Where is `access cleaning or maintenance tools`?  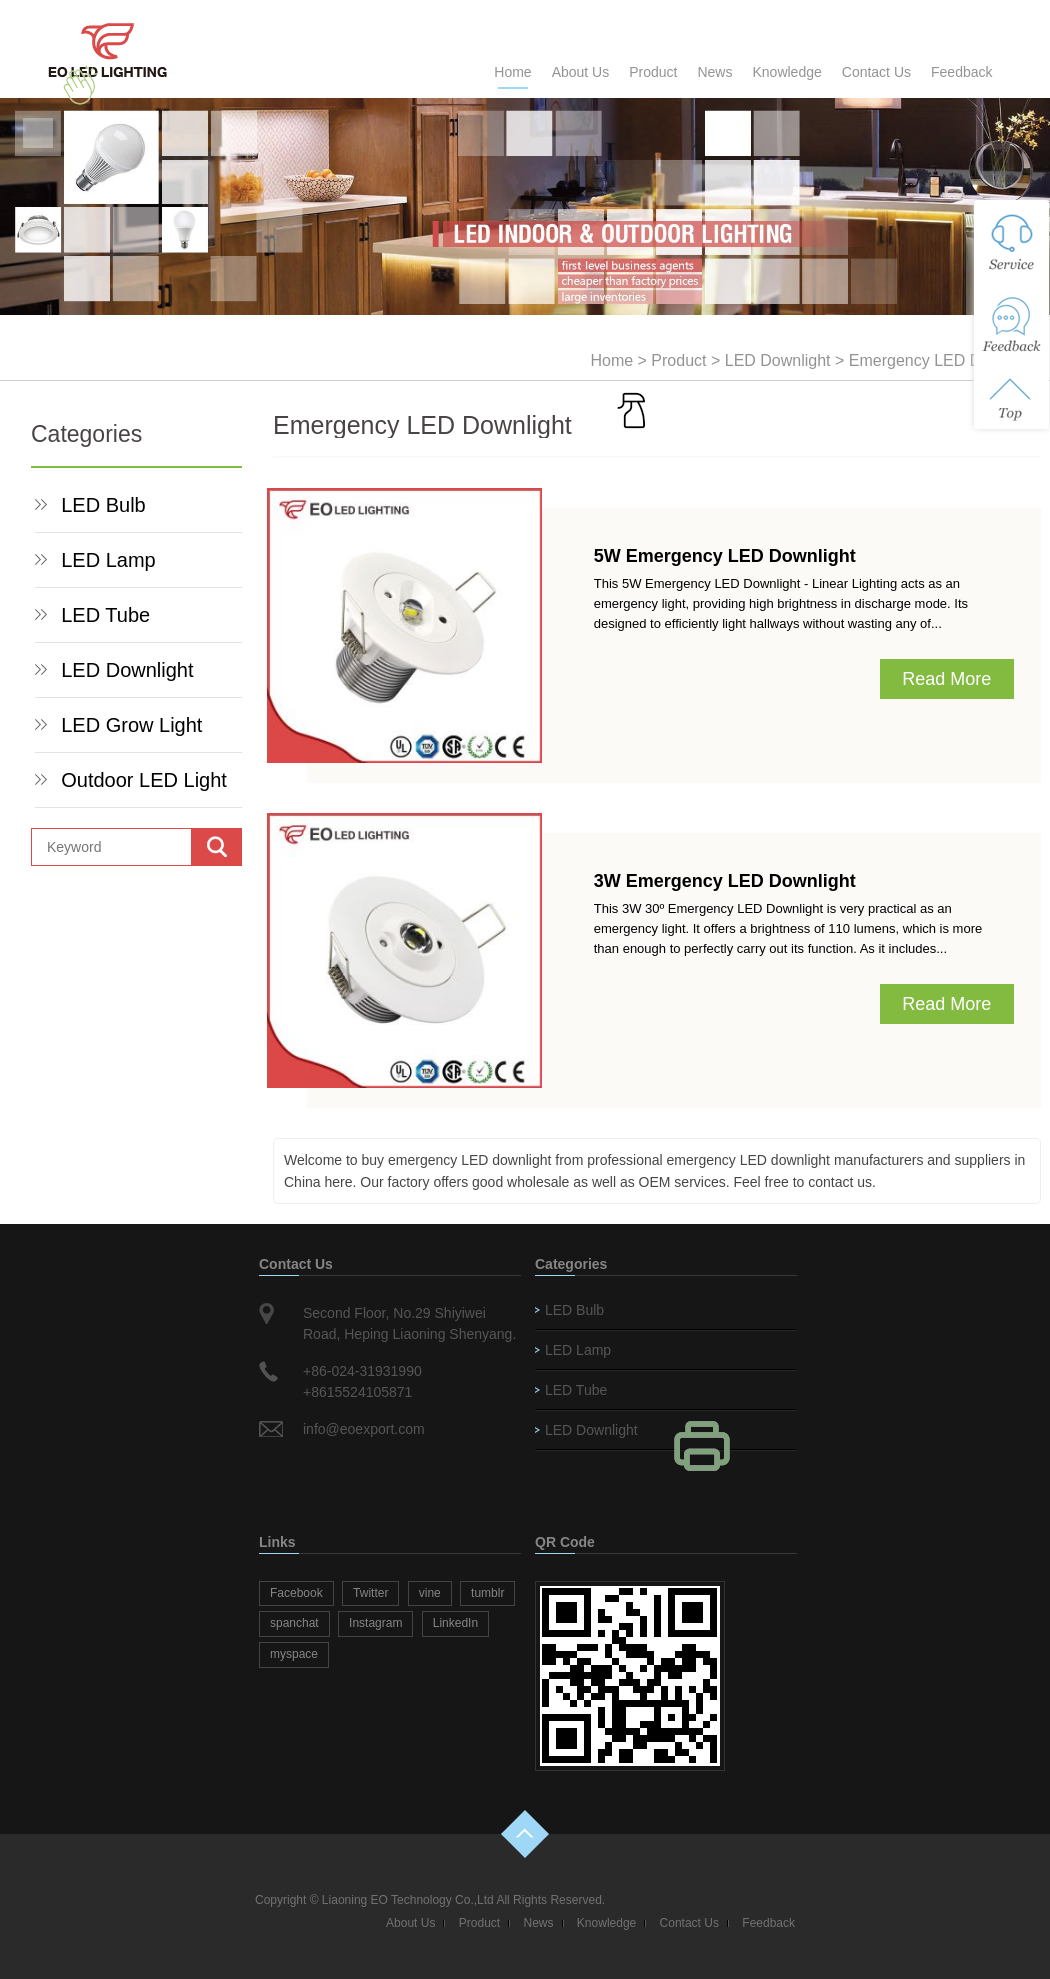 access cleaning or maintenance tools is located at coordinates (632, 410).